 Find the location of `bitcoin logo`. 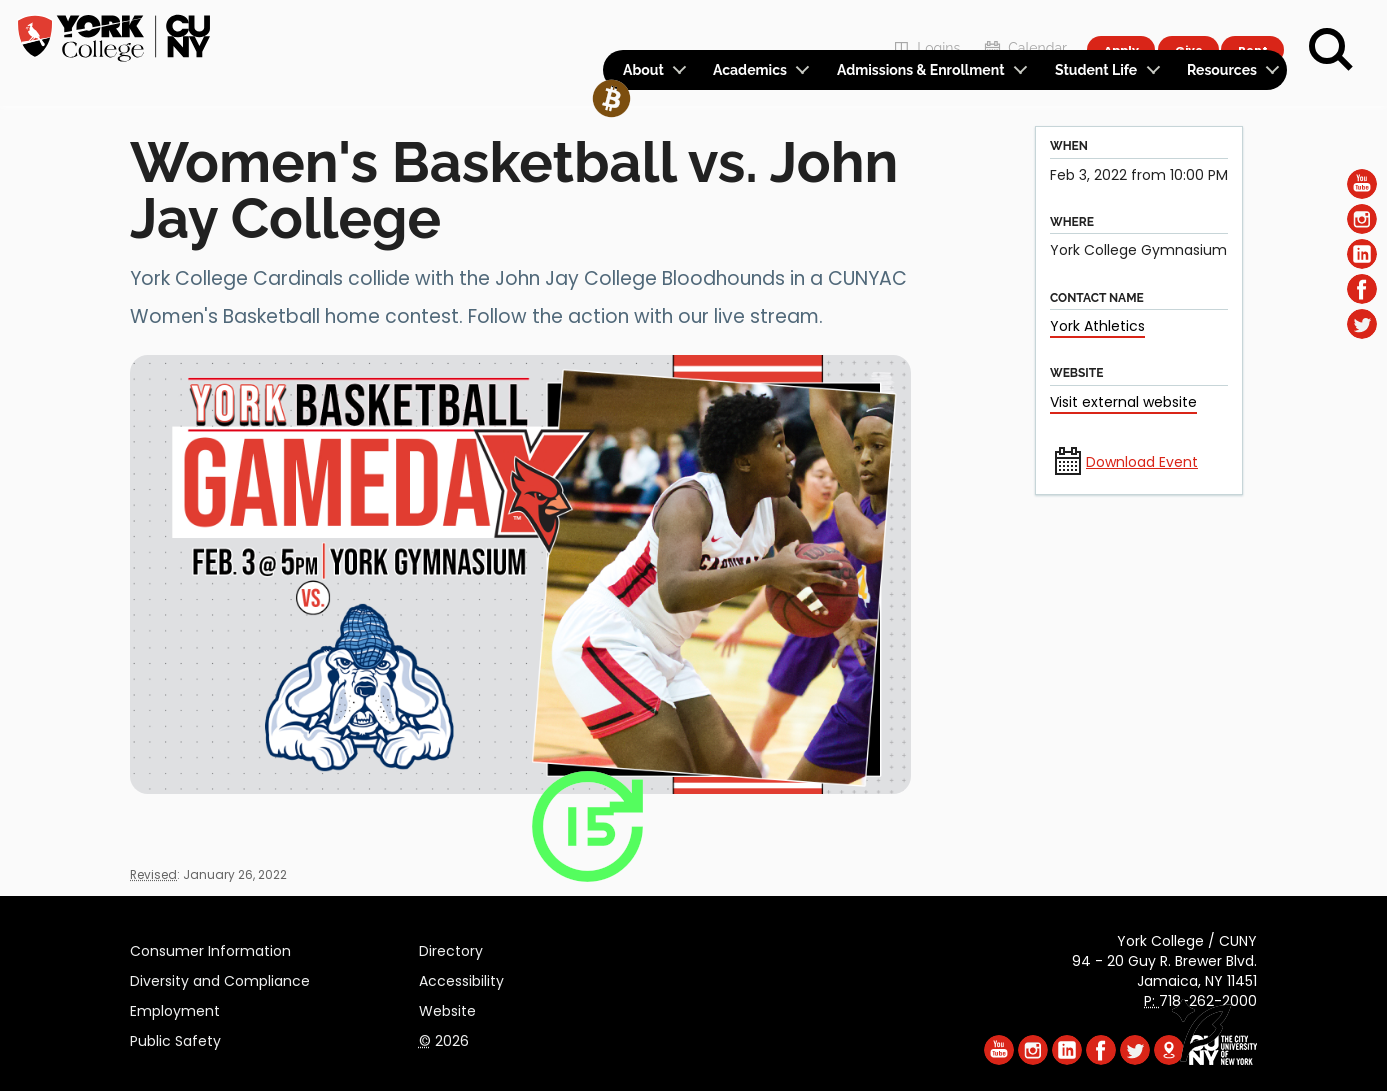

bitcoin logo is located at coordinates (611, 98).